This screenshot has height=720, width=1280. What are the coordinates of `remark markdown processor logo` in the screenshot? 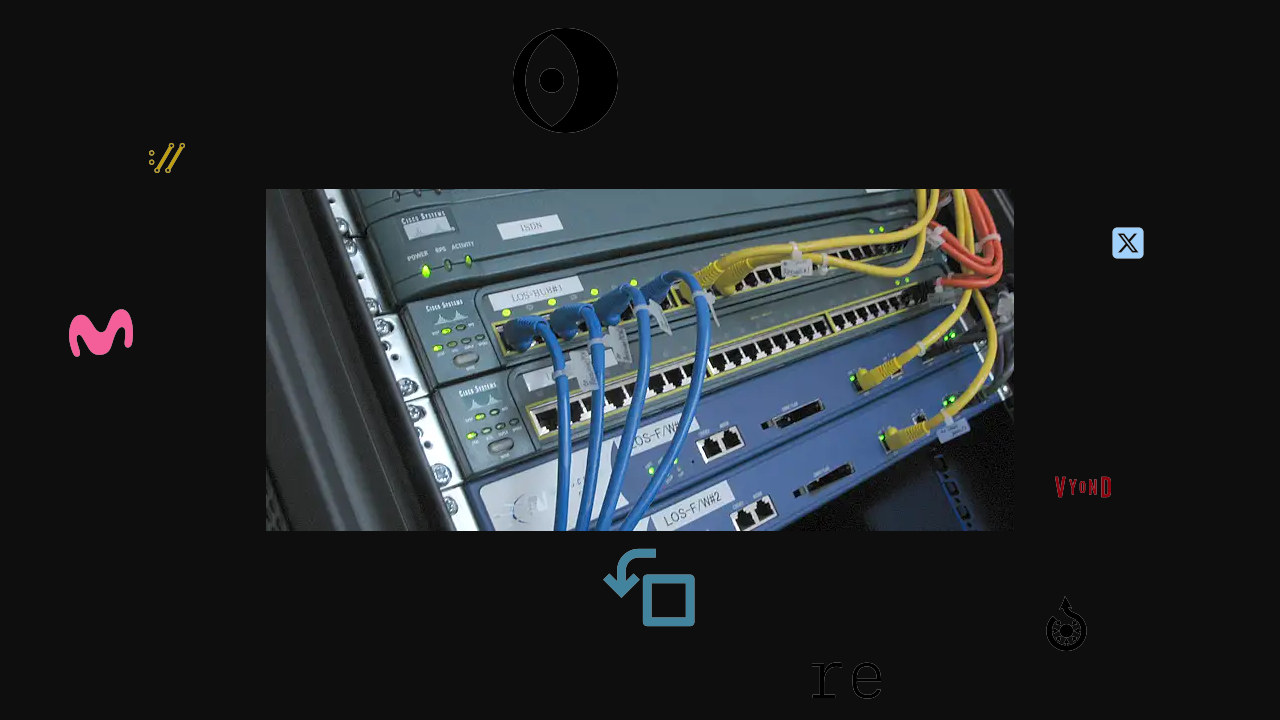 It's located at (846, 680).